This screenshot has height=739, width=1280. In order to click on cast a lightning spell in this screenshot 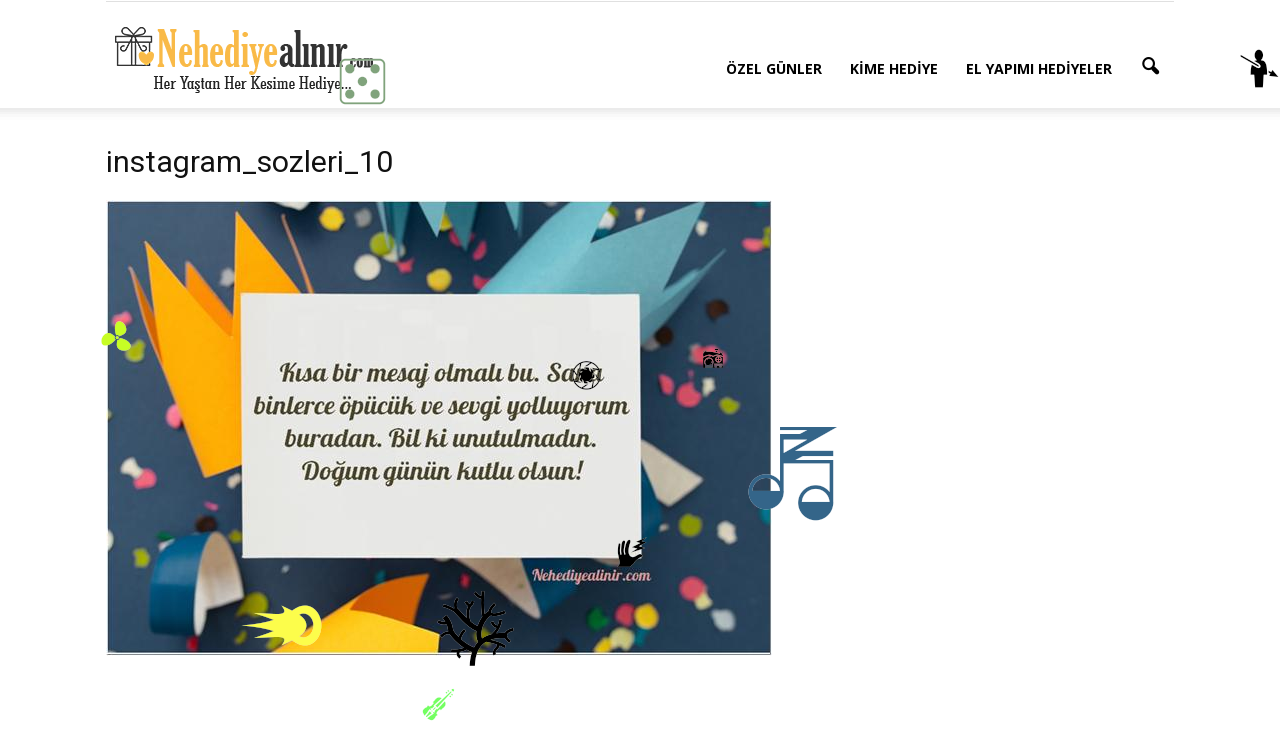, I will do `click(632, 551)`.